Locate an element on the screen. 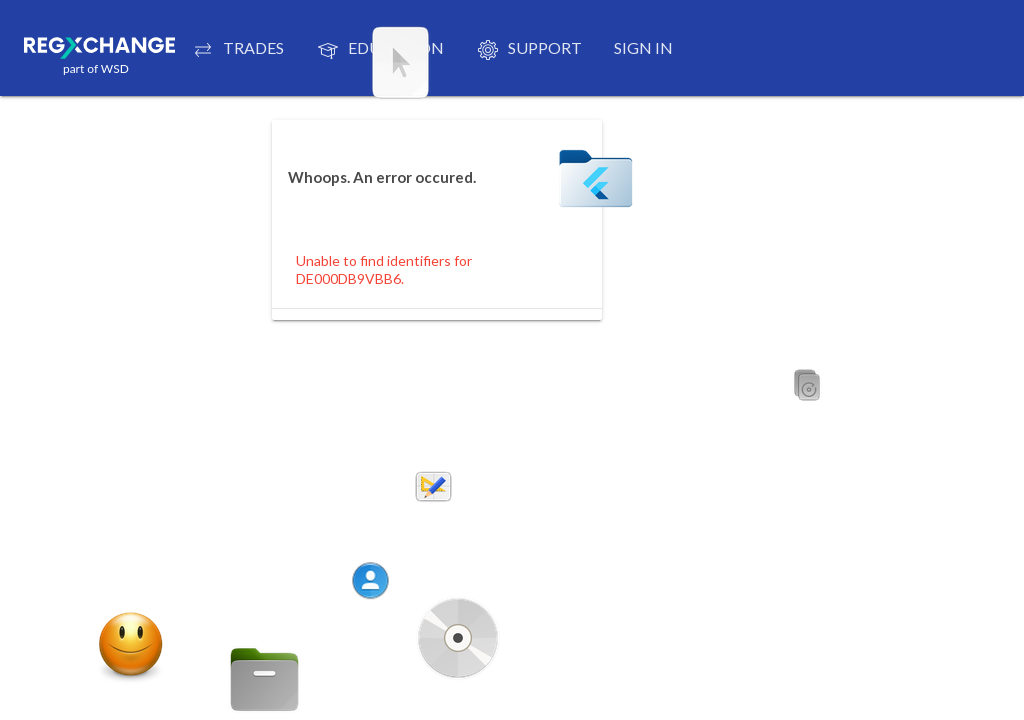 The image size is (1024, 720). open the file manager app is located at coordinates (264, 679).